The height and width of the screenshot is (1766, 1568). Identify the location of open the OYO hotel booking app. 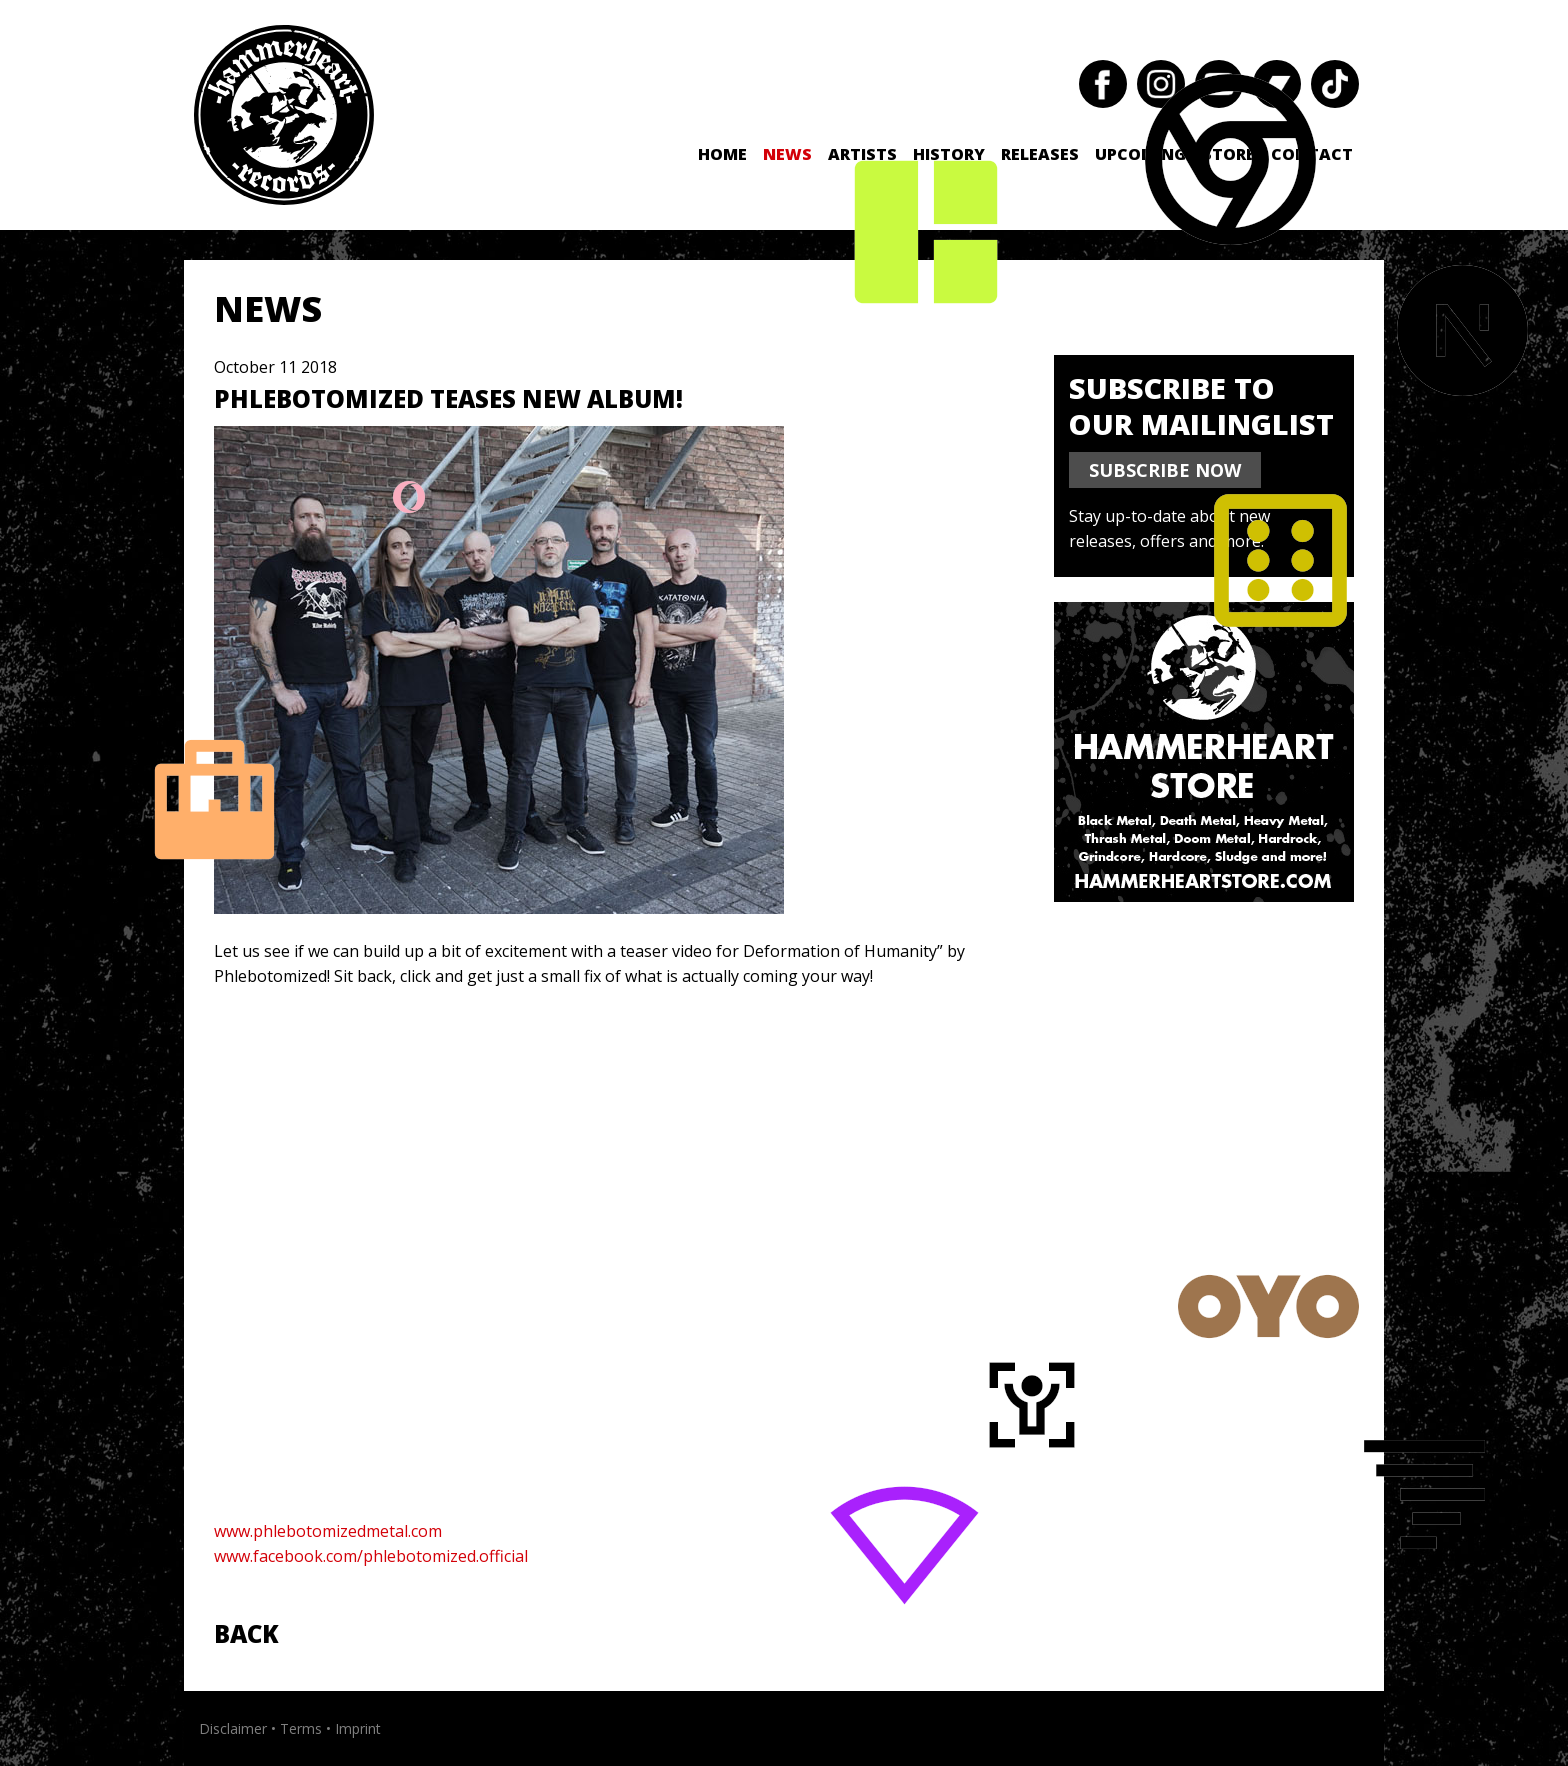
(1268, 1306).